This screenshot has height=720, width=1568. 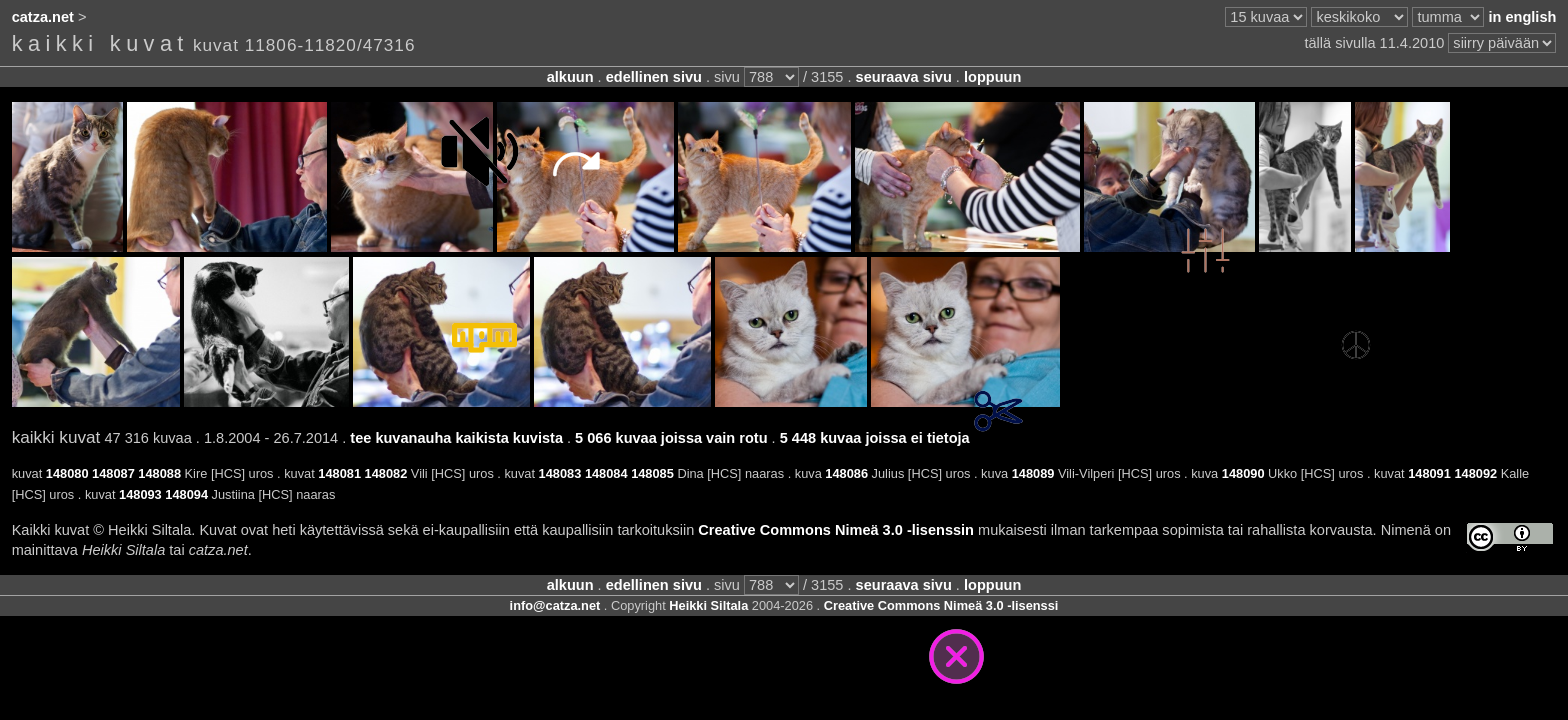 What do you see at coordinates (1205, 250) in the screenshot?
I see `adjust settings or preferences` at bounding box center [1205, 250].